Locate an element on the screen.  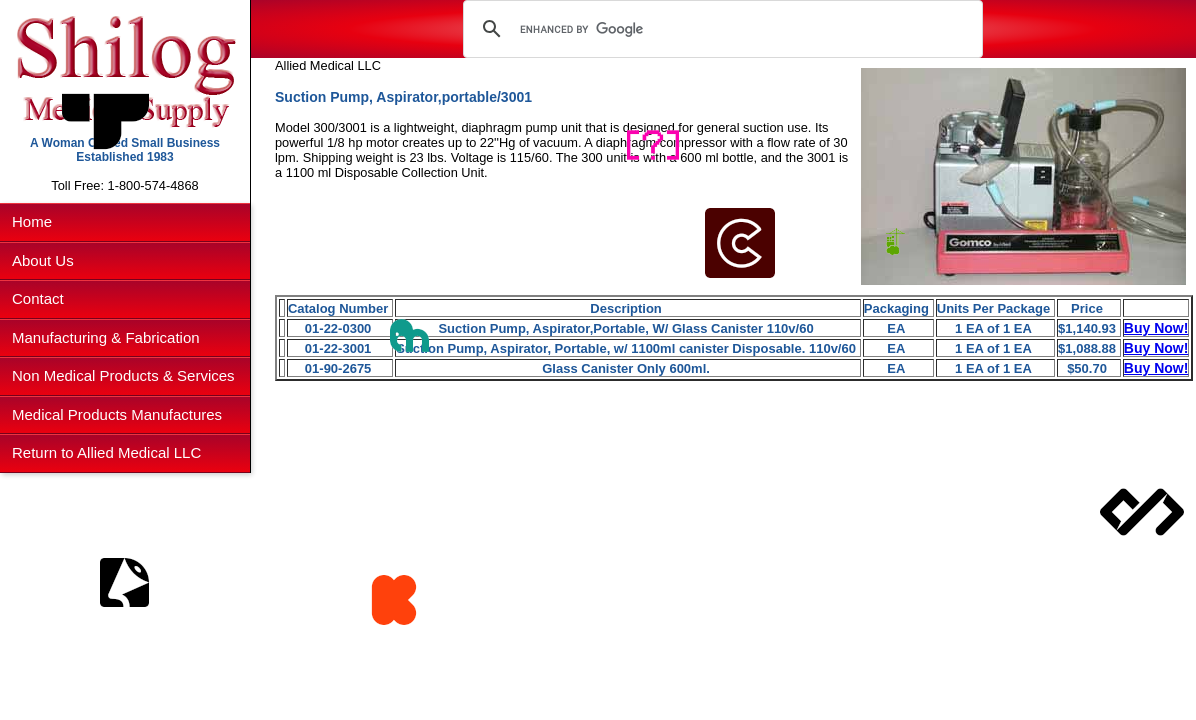
visit top.gg website is located at coordinates (105, 121).